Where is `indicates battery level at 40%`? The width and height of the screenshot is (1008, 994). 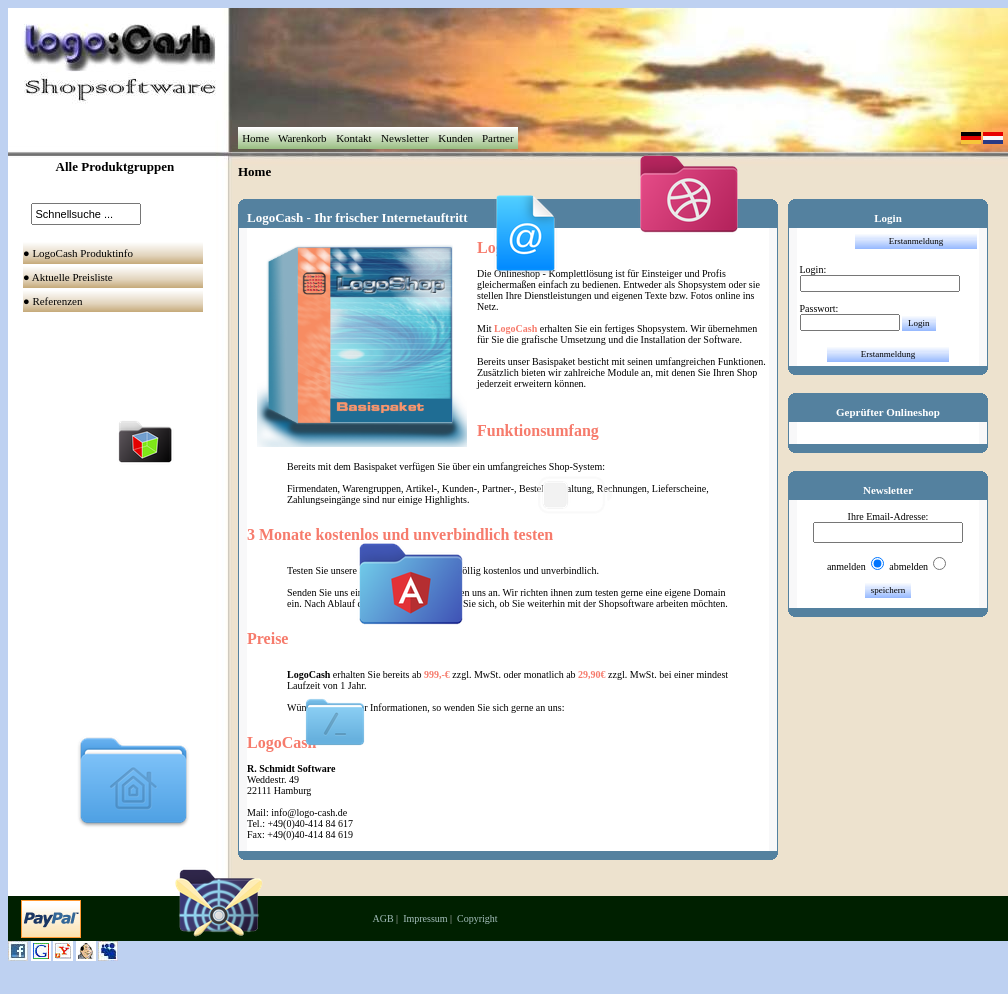 indicates battery level at 40% is located at coordinates (575, 495).